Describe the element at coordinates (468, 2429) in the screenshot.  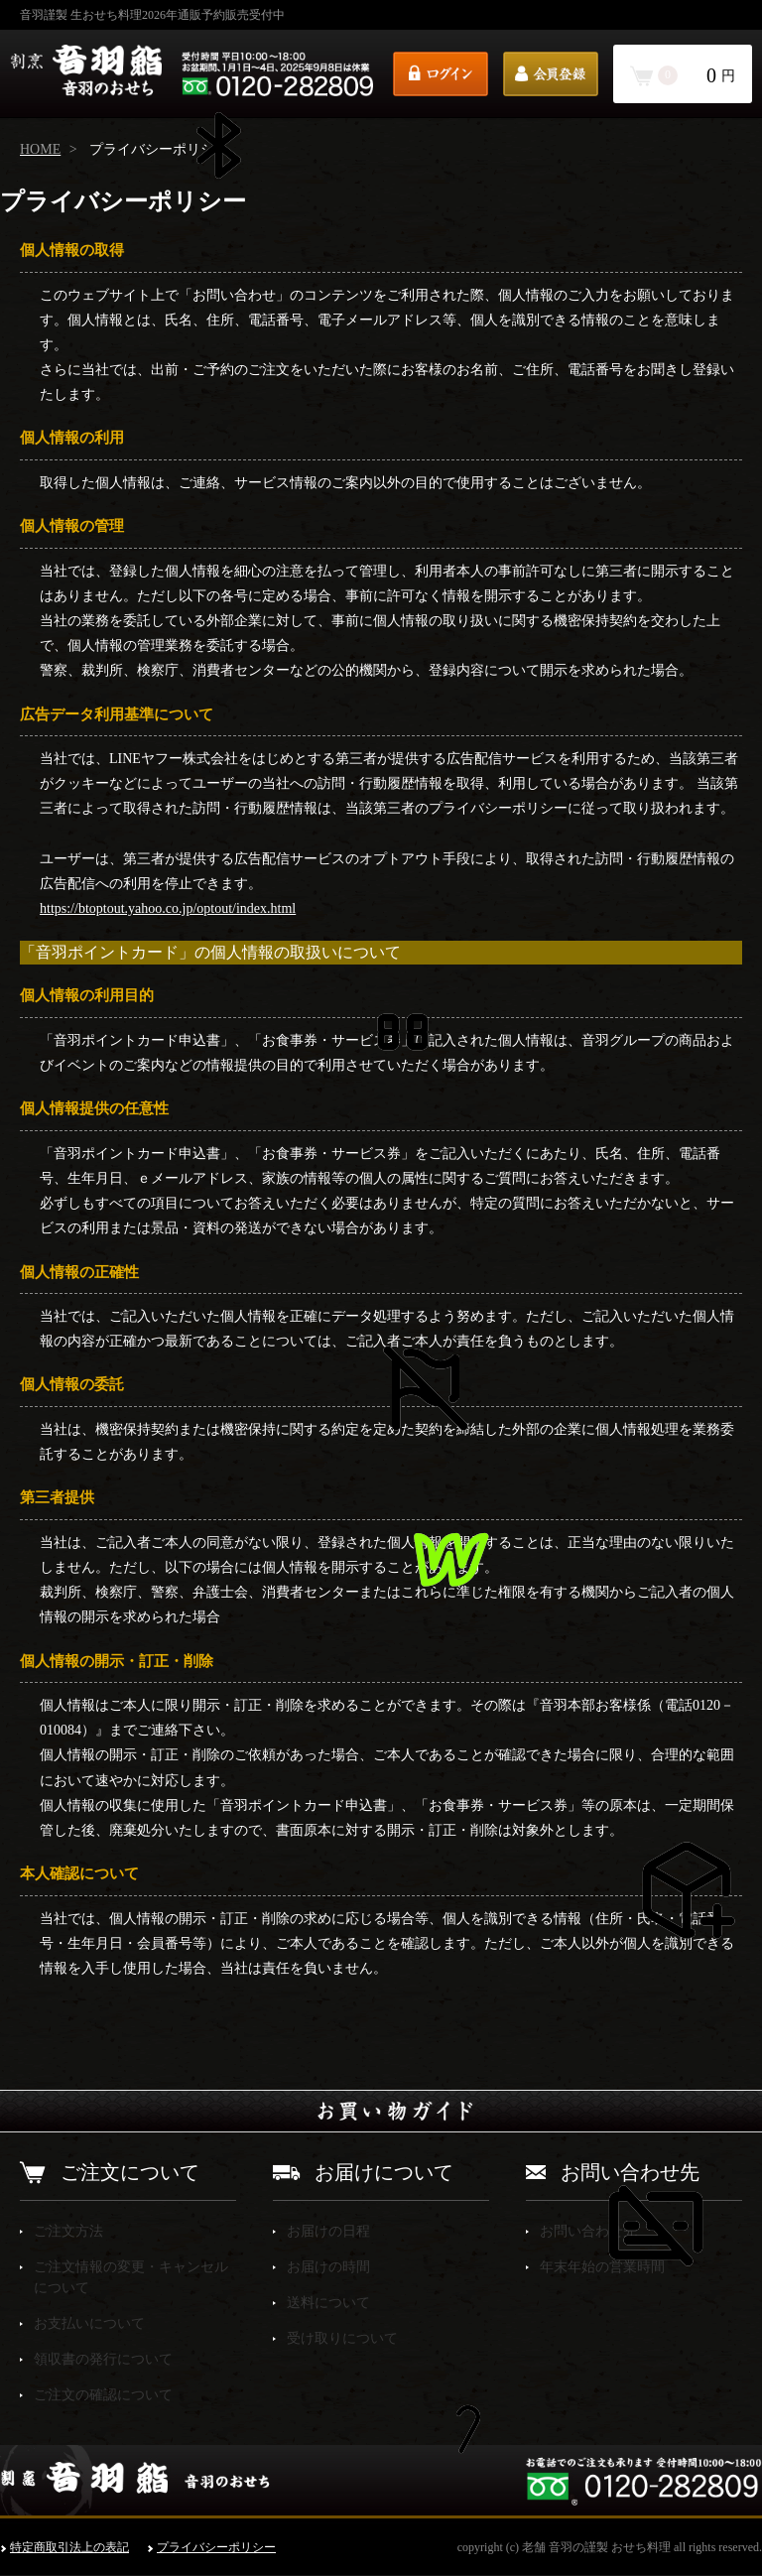
I see `accessibility support or mobility assistance` at that location.